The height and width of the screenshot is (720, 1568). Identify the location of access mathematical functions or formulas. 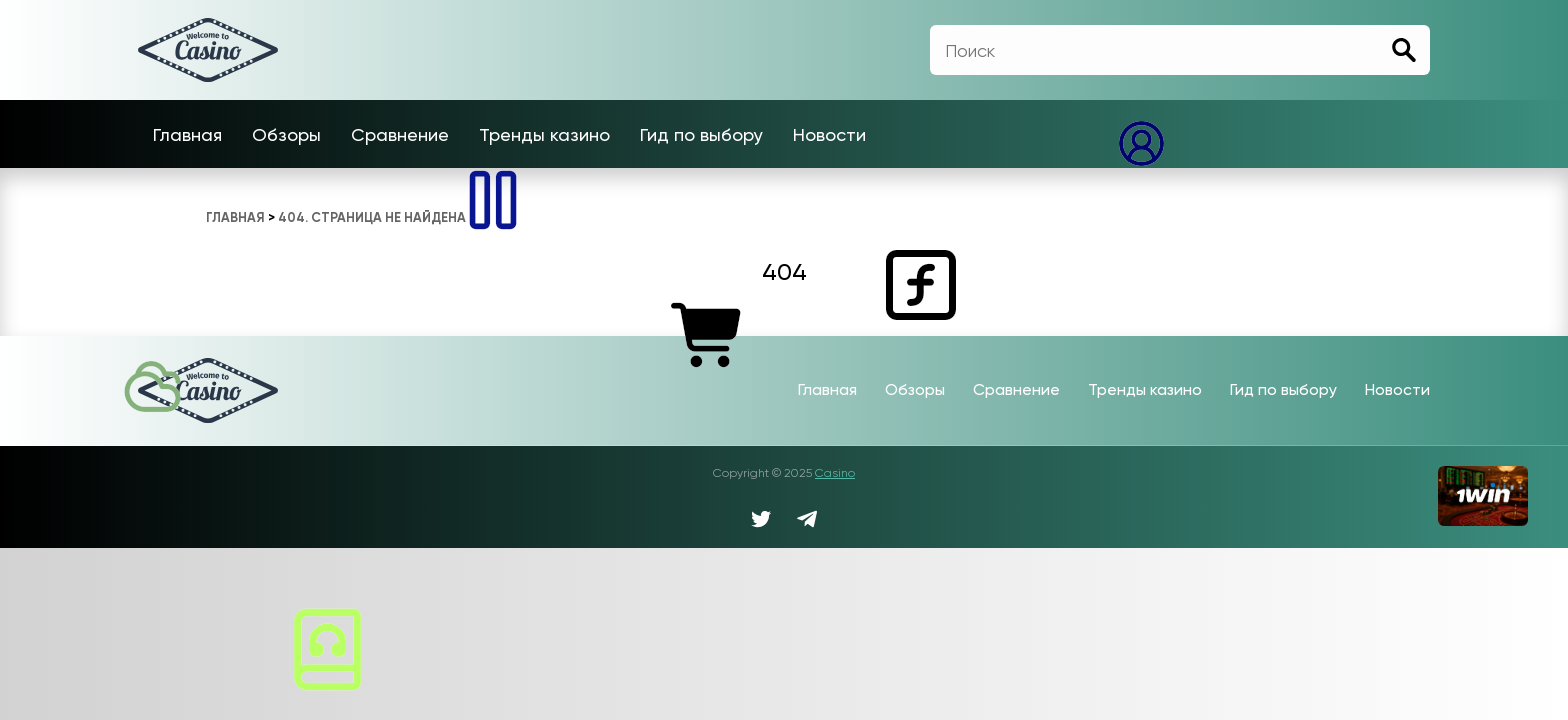
(921, 285).